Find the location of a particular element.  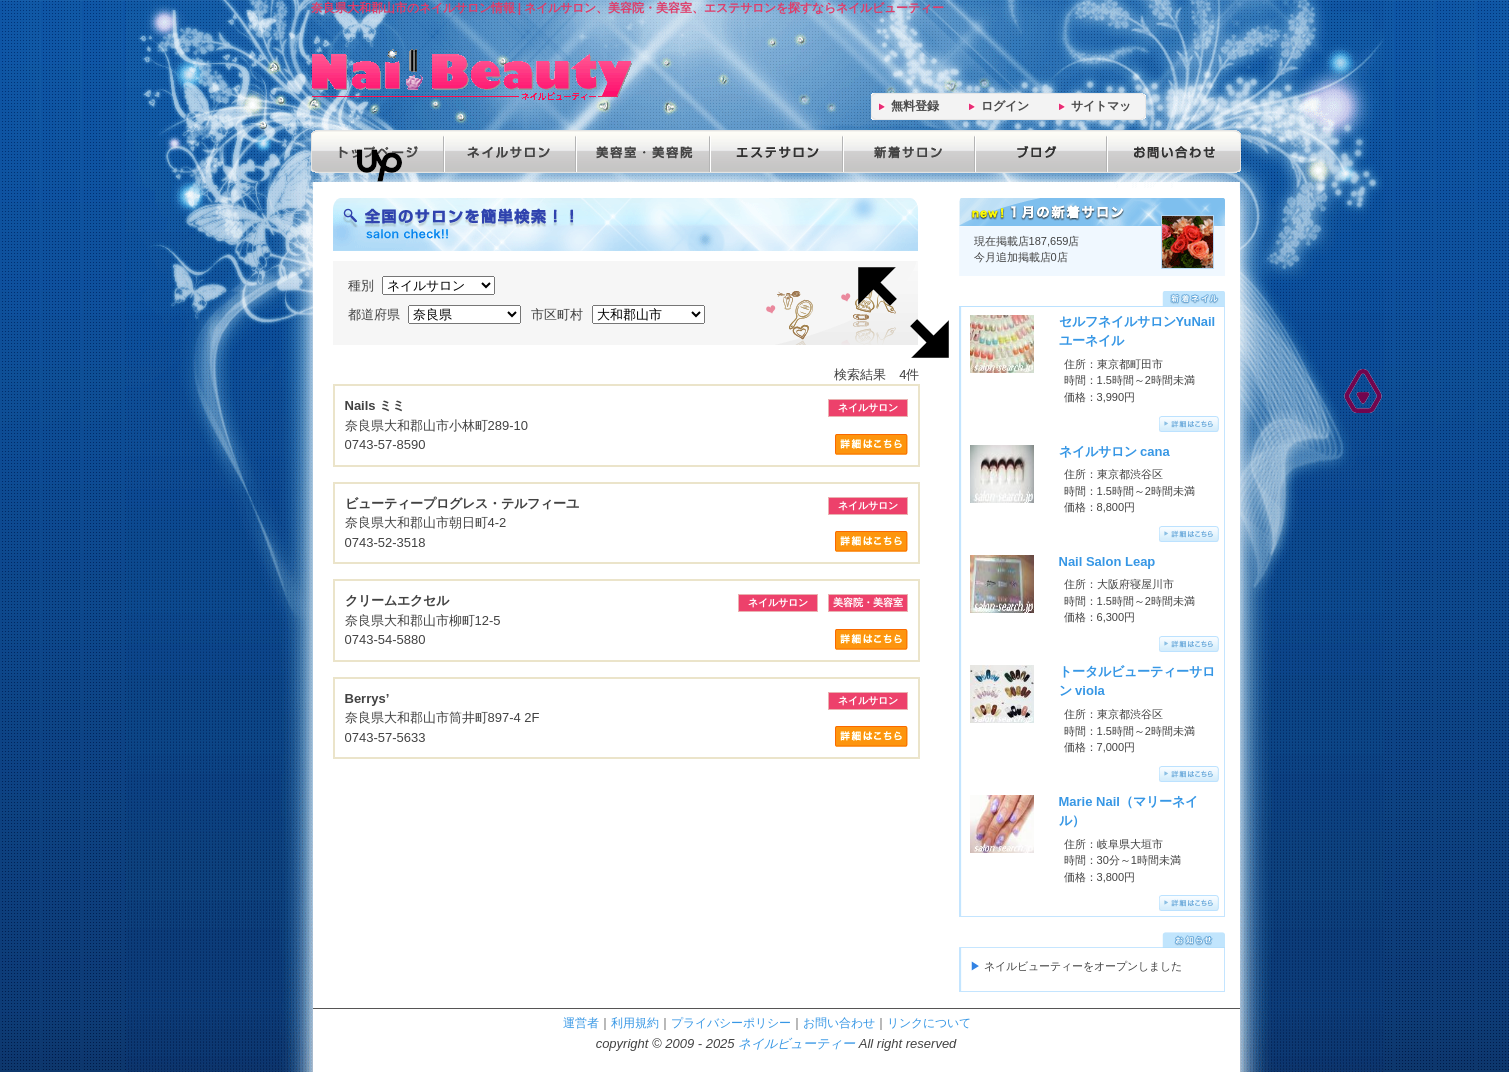

open inkdrop markdown note-taking app is located at coordinates (1363, 391).